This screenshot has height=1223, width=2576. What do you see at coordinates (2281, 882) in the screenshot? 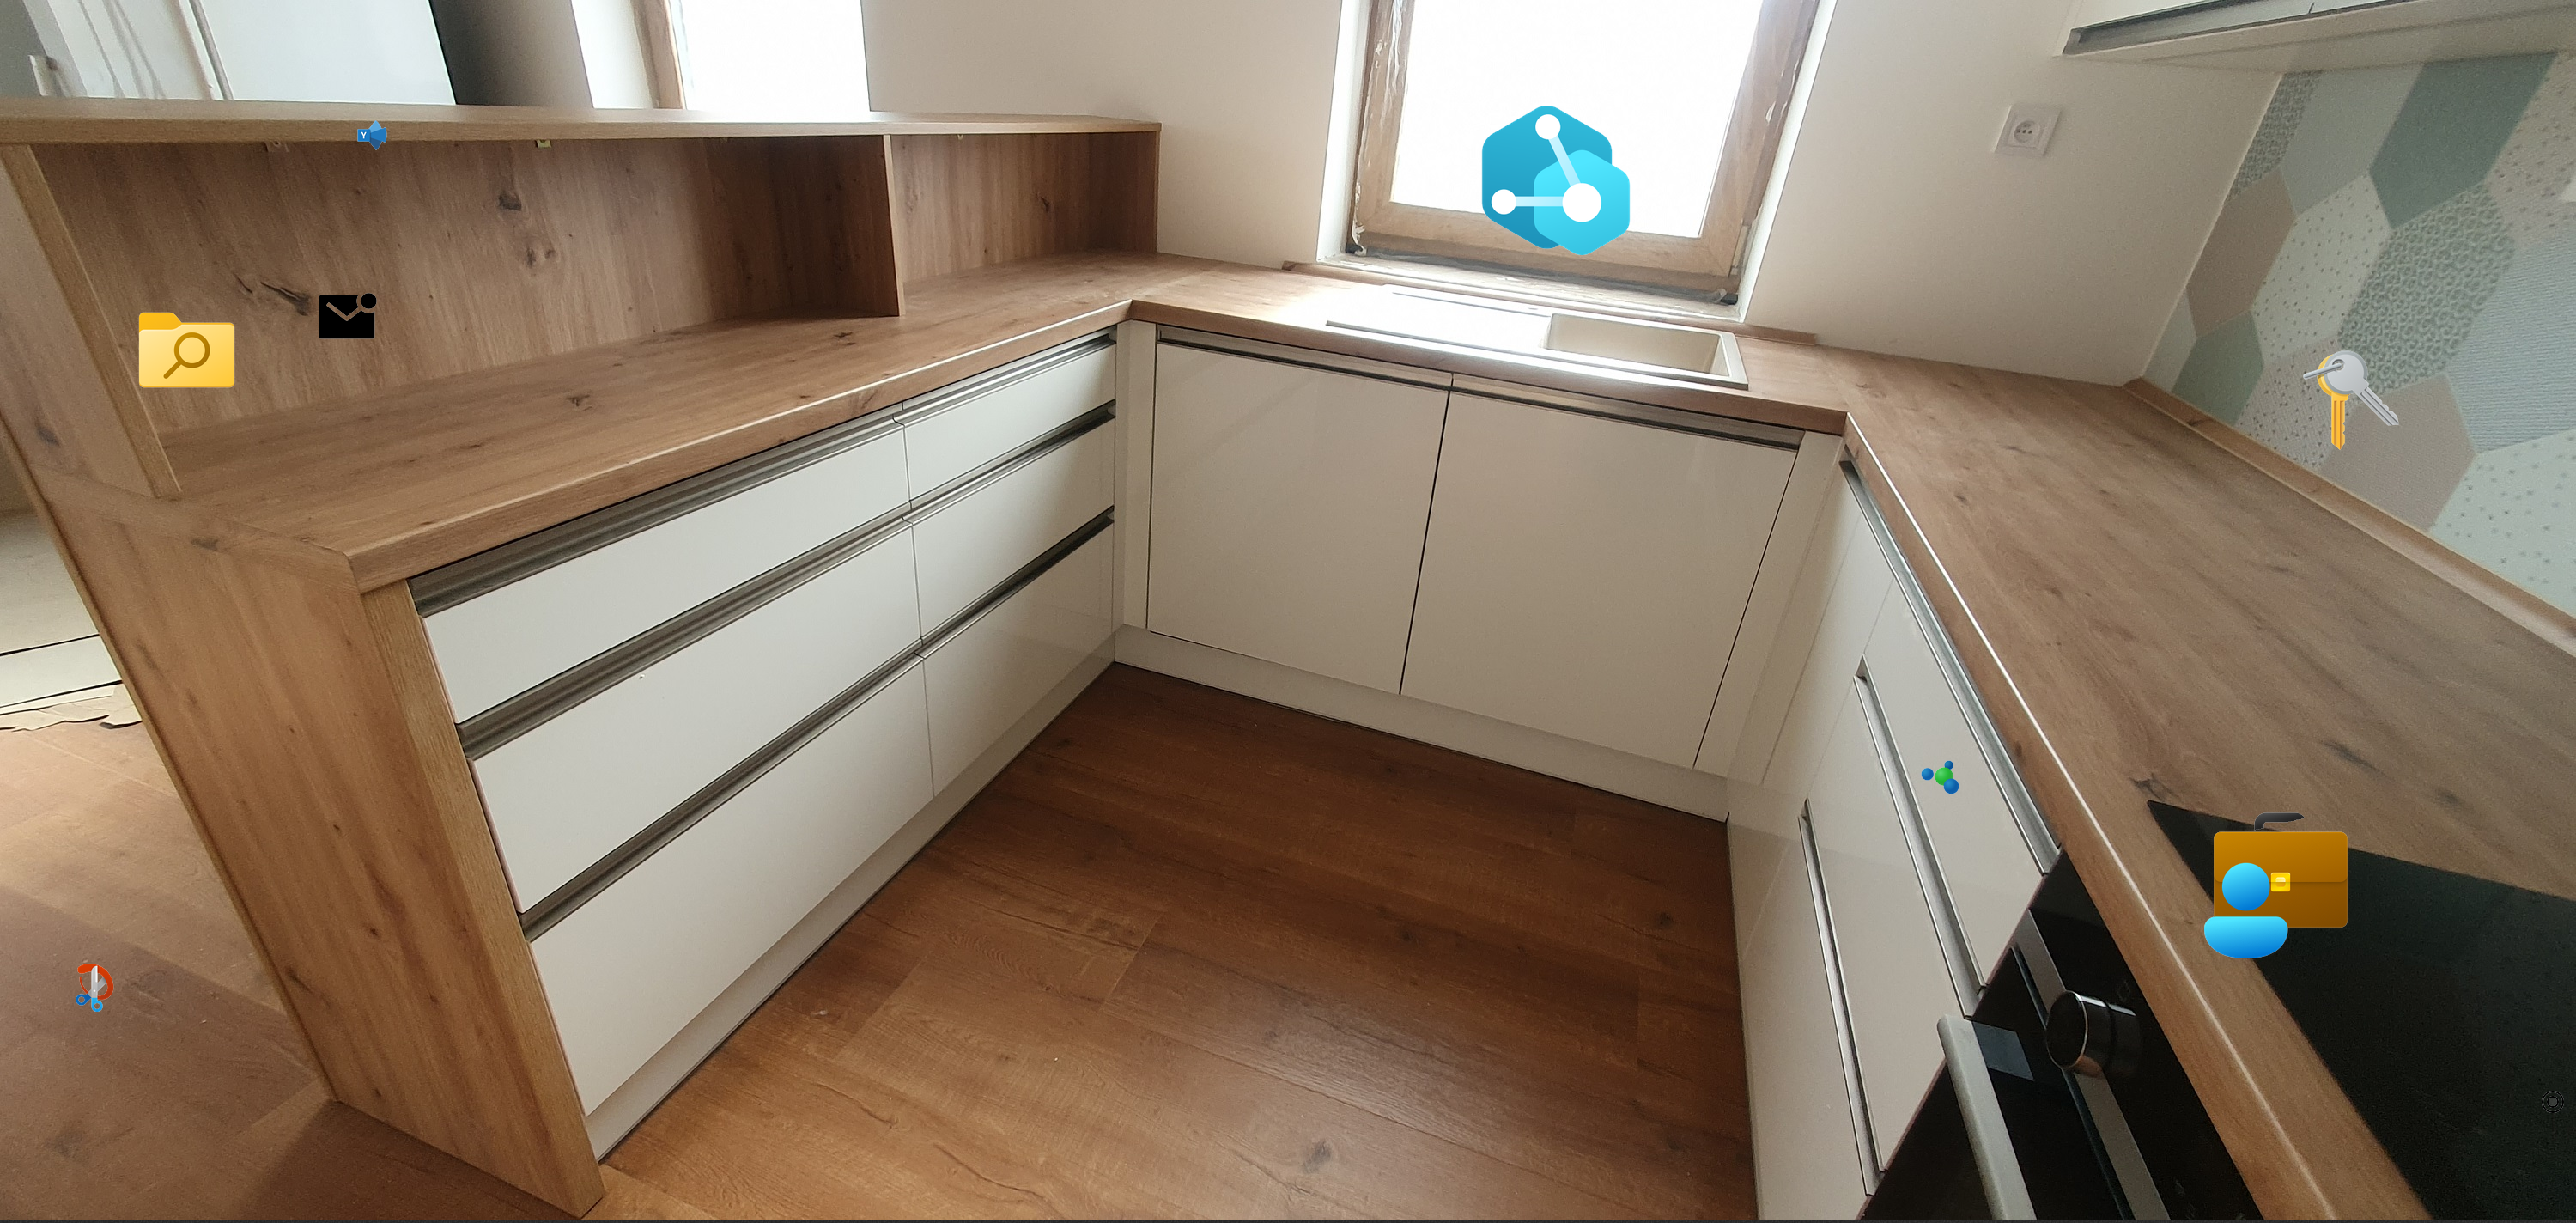
I see `access your work profile or business account` at bounding box center [2281, 882].